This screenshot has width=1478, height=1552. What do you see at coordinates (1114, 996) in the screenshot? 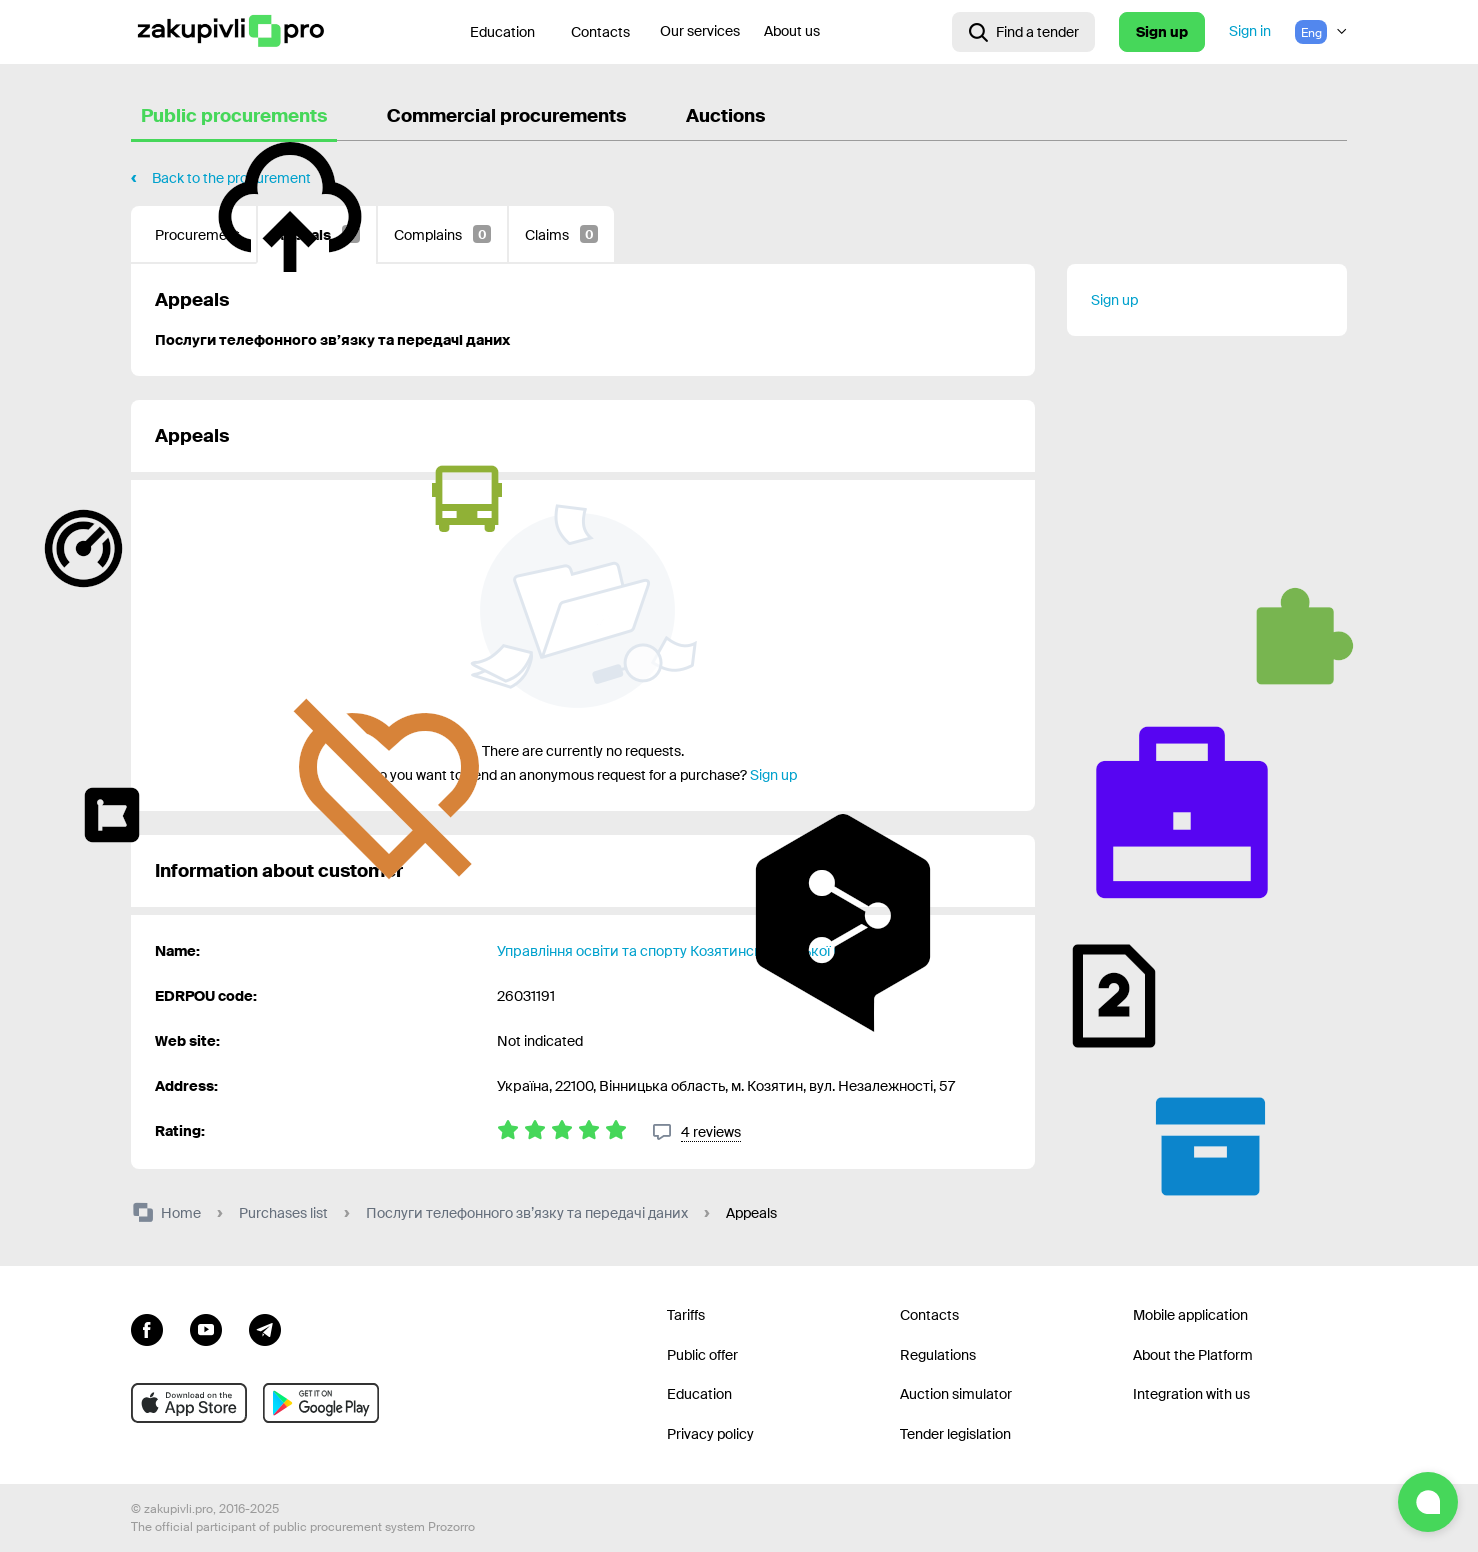
I see `indicates SIM card 2 is active` at bounding box center [1114, 996].